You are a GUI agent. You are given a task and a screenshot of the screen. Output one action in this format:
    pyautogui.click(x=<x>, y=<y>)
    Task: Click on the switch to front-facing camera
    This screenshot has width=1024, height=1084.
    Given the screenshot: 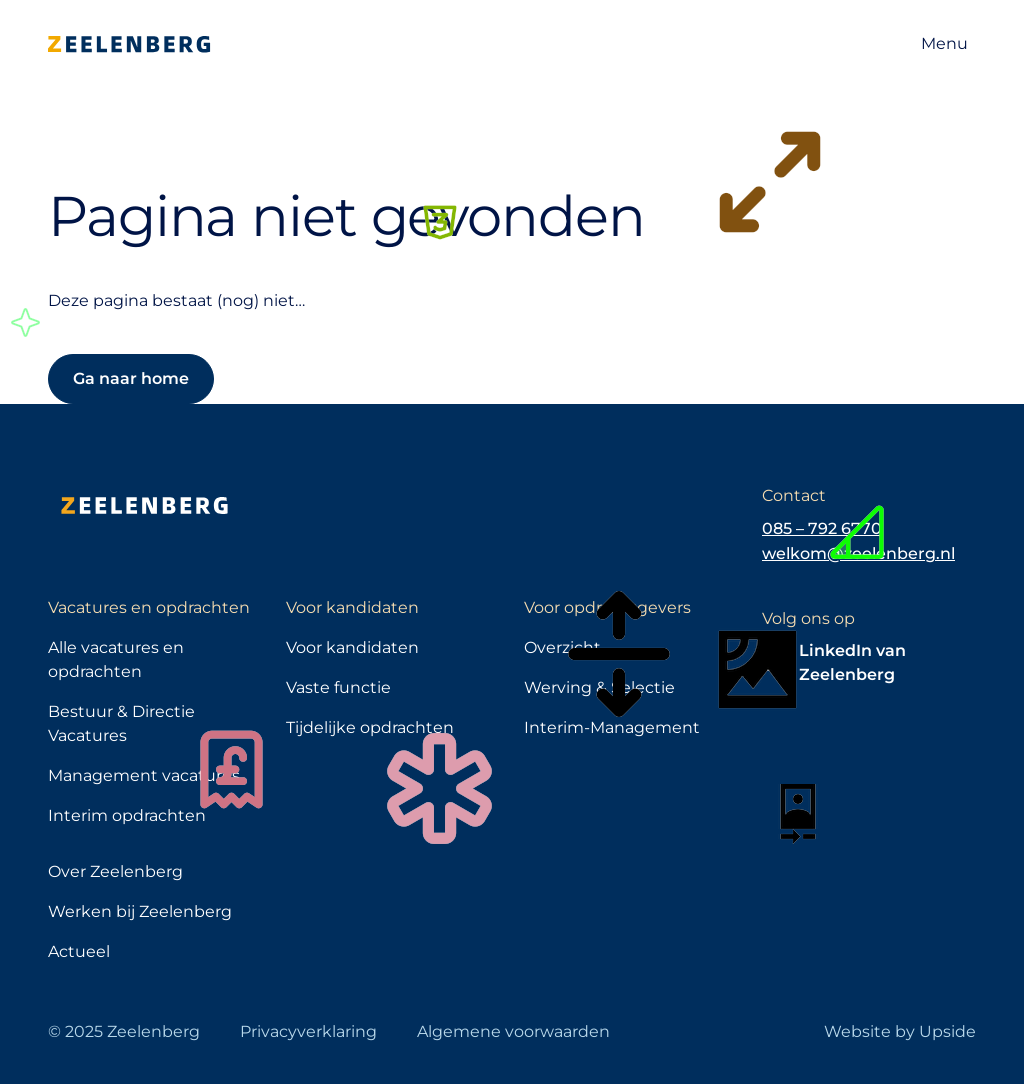 What is the action you would take?
    pyautogui.click(x=798, y=814)
    